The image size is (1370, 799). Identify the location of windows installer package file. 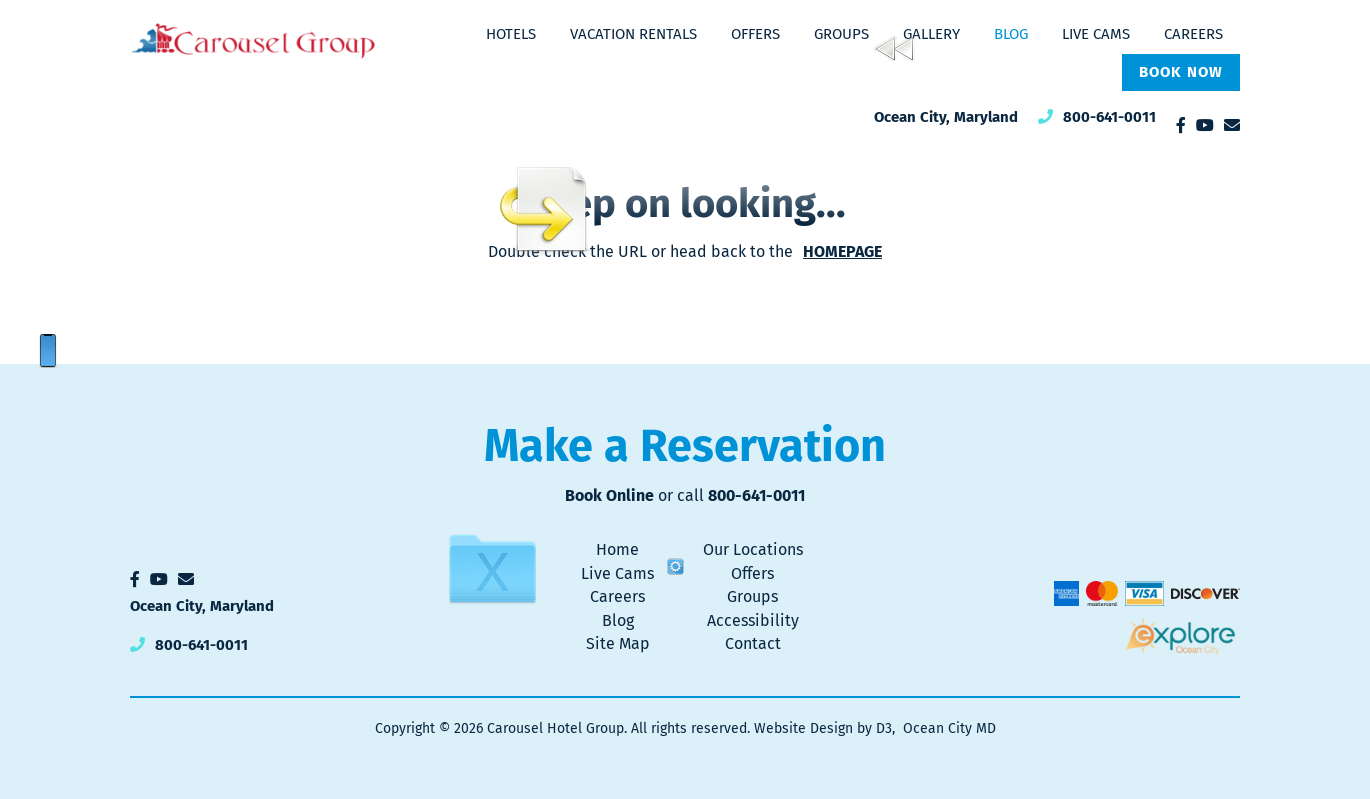
(675, 566).